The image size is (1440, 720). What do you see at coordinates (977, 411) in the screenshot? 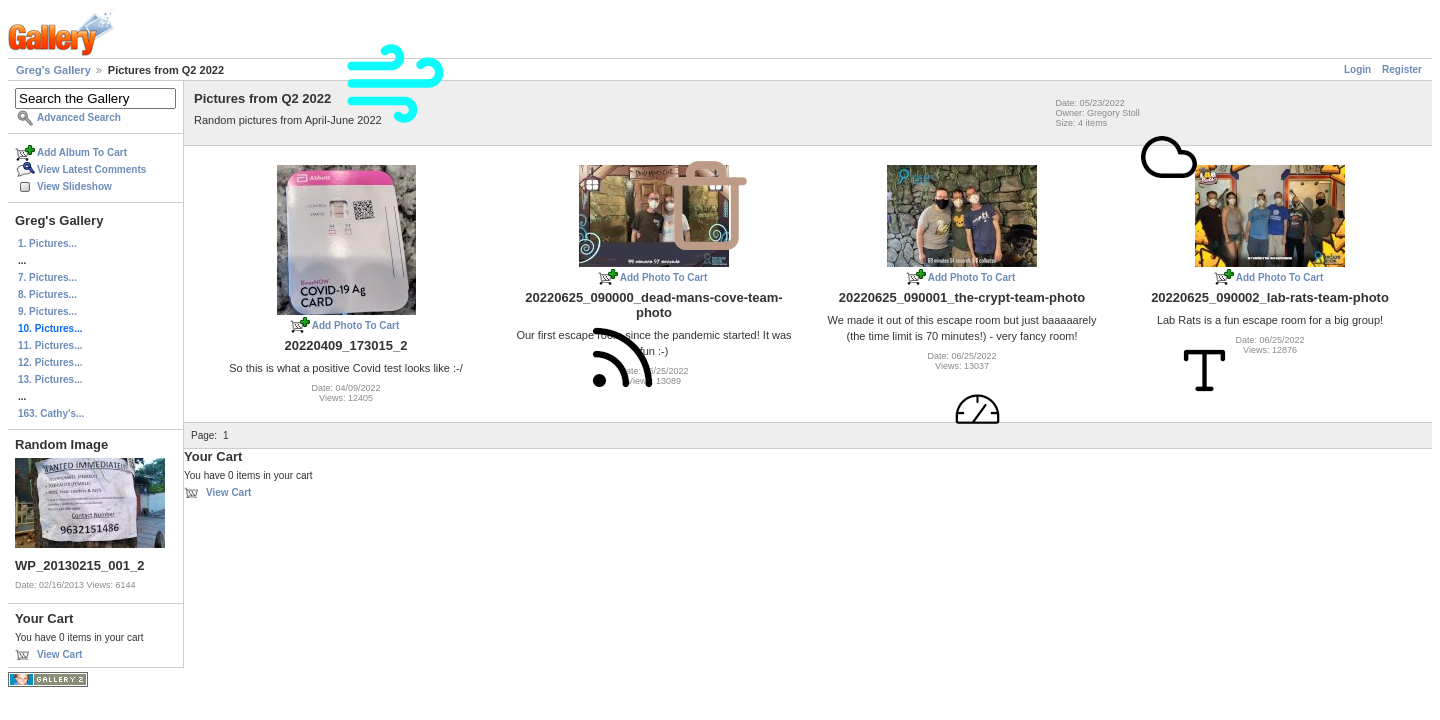
I see `view performance or speed metrics` at bounding box center [977, 411].